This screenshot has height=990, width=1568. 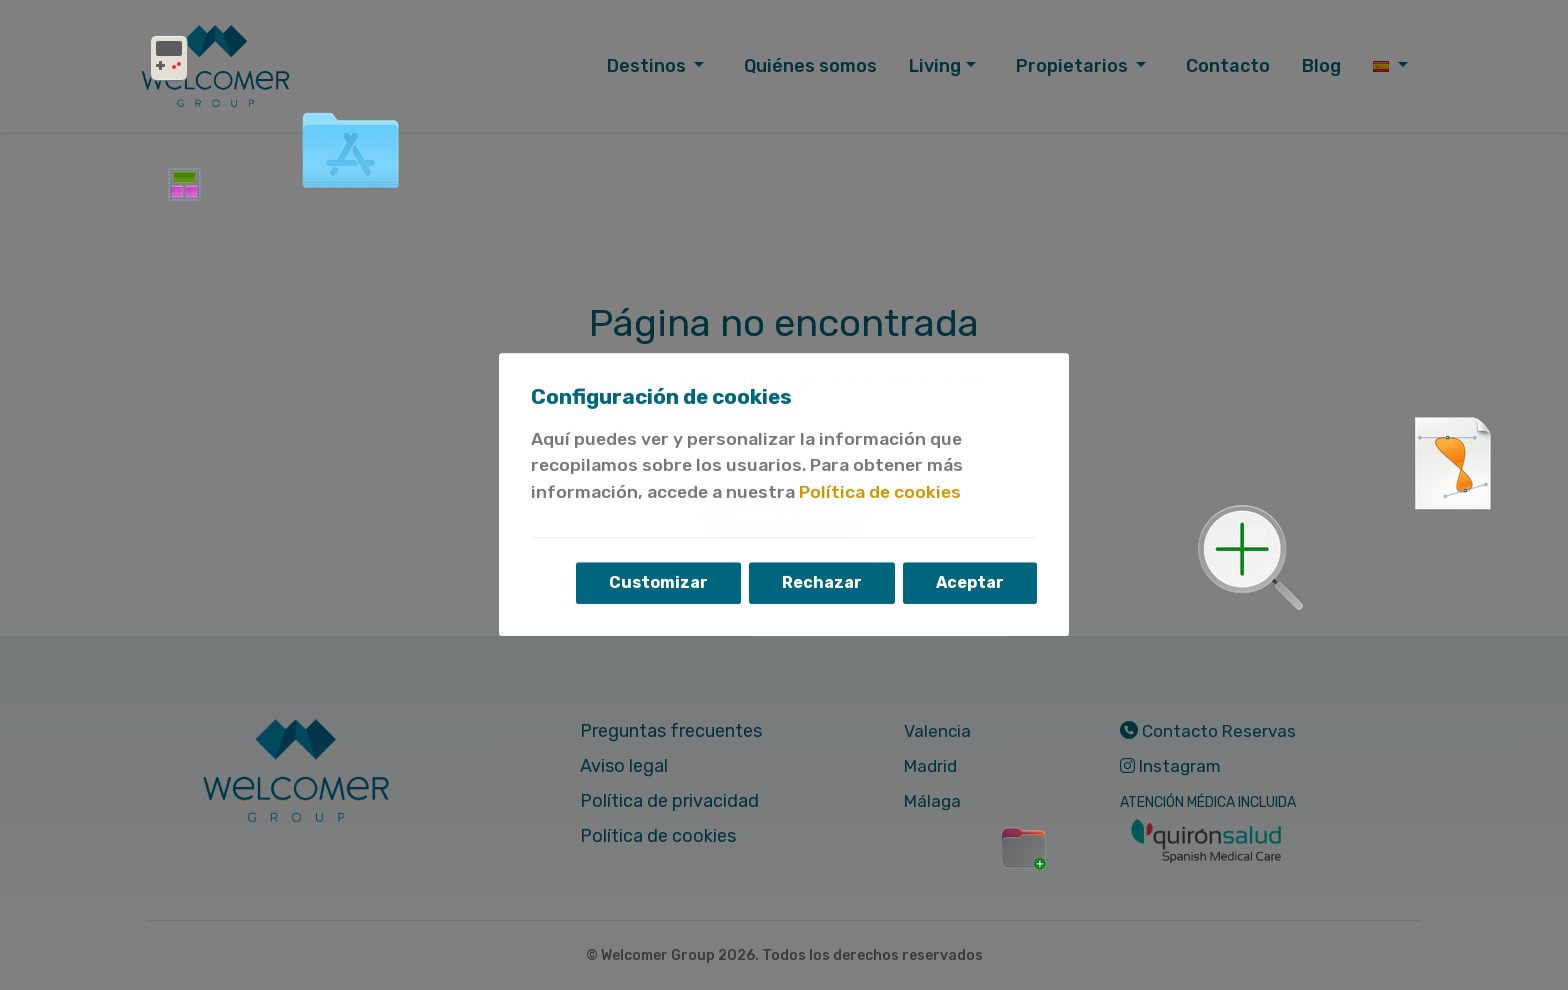 I want to click on select all items in the current view, so click(x=184, y=184).